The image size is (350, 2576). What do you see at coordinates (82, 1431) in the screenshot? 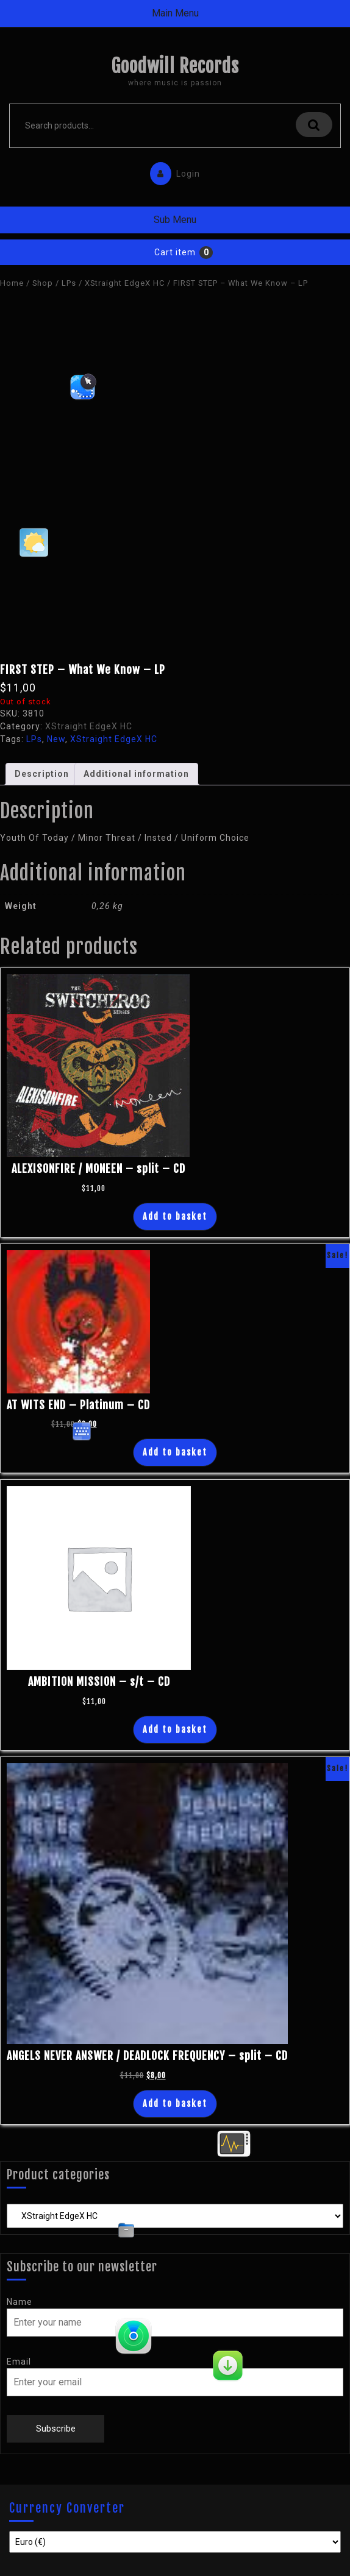
I see `access keyboard and input device settings` at bounding box center [82, 1431].